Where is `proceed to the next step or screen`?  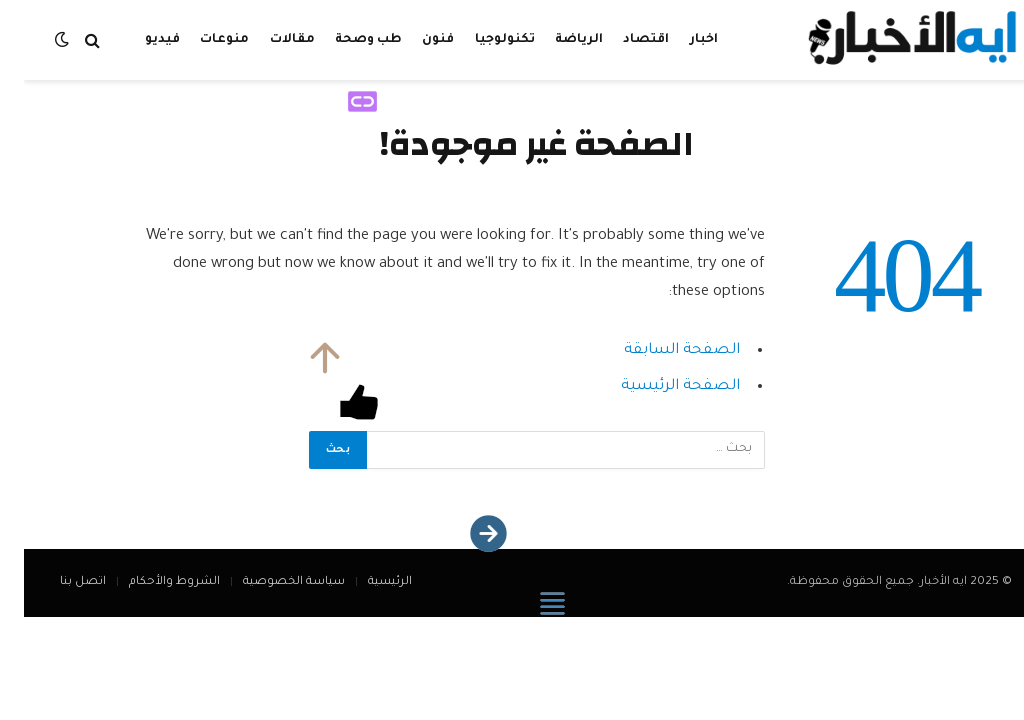 proceed to the next step or screen is located at coordinates (488, 533).